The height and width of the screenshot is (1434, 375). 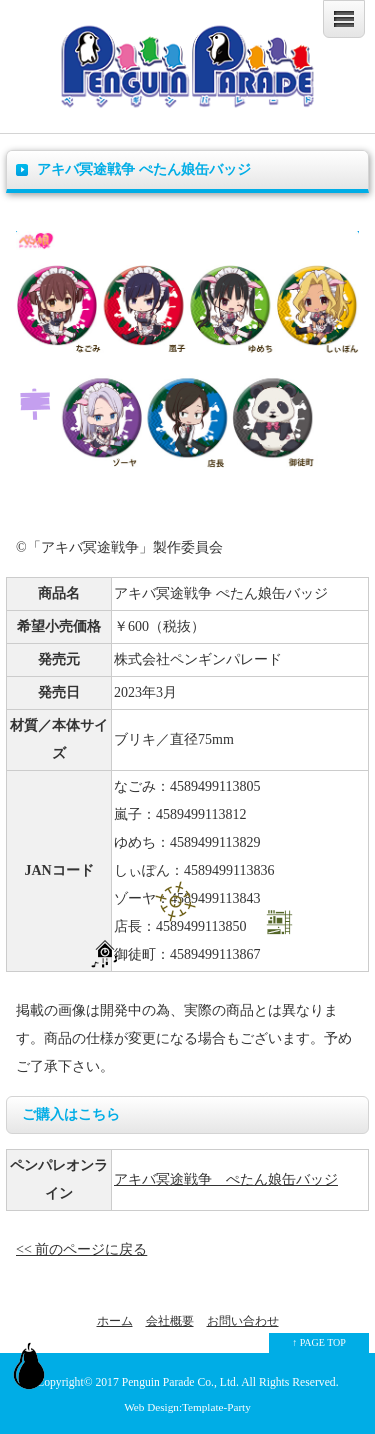 What do you see at coordinates (35, 403) in the screenshot?
I see `view in-game signpost or hint` at bounding box center [35, 403].